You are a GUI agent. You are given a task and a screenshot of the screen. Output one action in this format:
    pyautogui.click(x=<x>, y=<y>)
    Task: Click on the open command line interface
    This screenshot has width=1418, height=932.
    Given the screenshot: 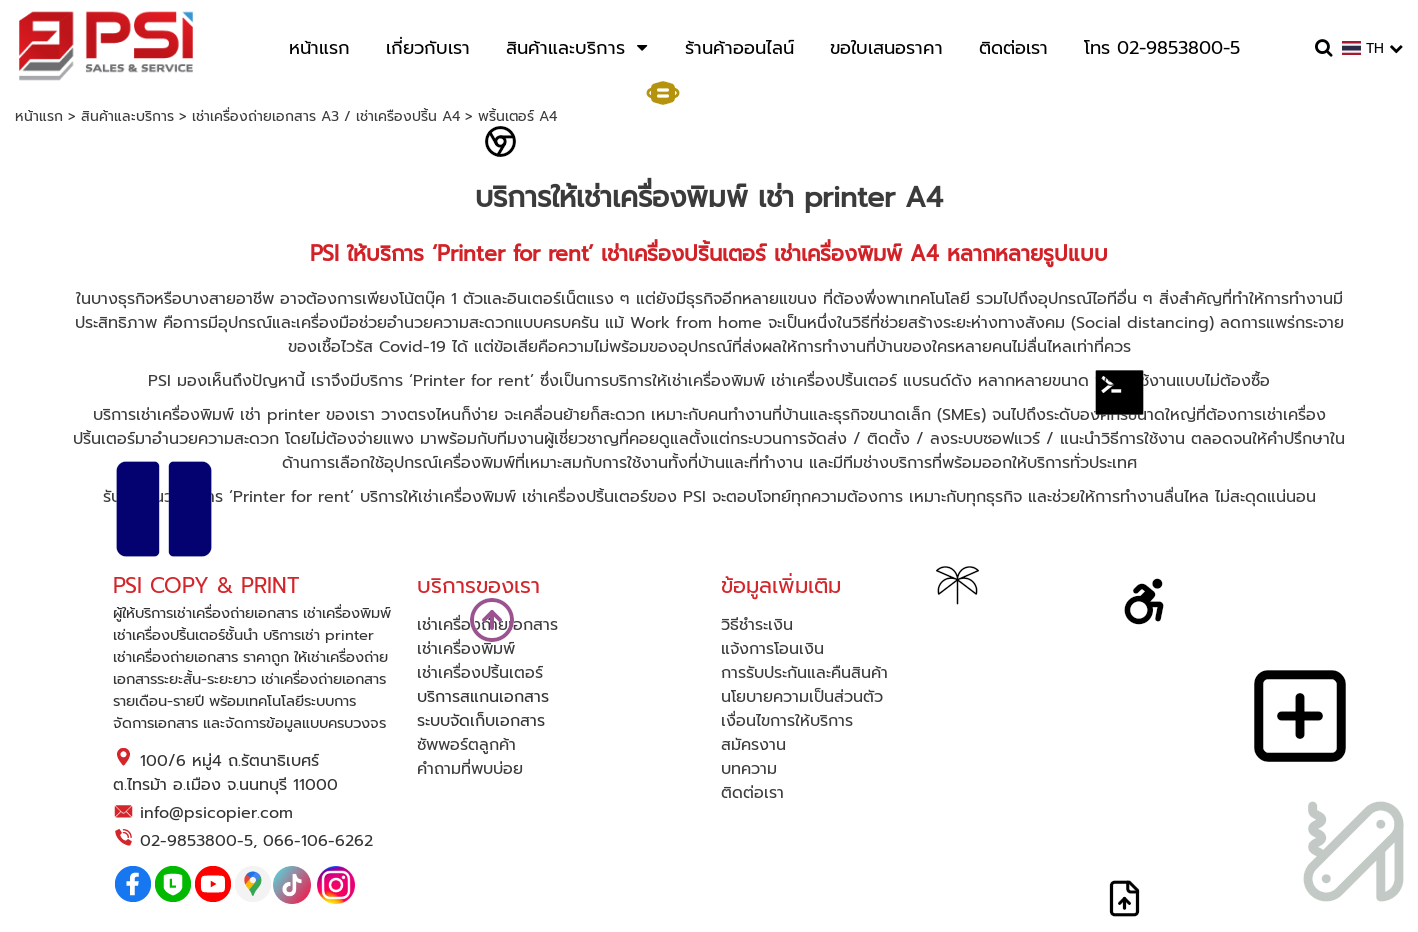 What is the action you would take?
    pyautogui.click(x=1119, y=392)
    